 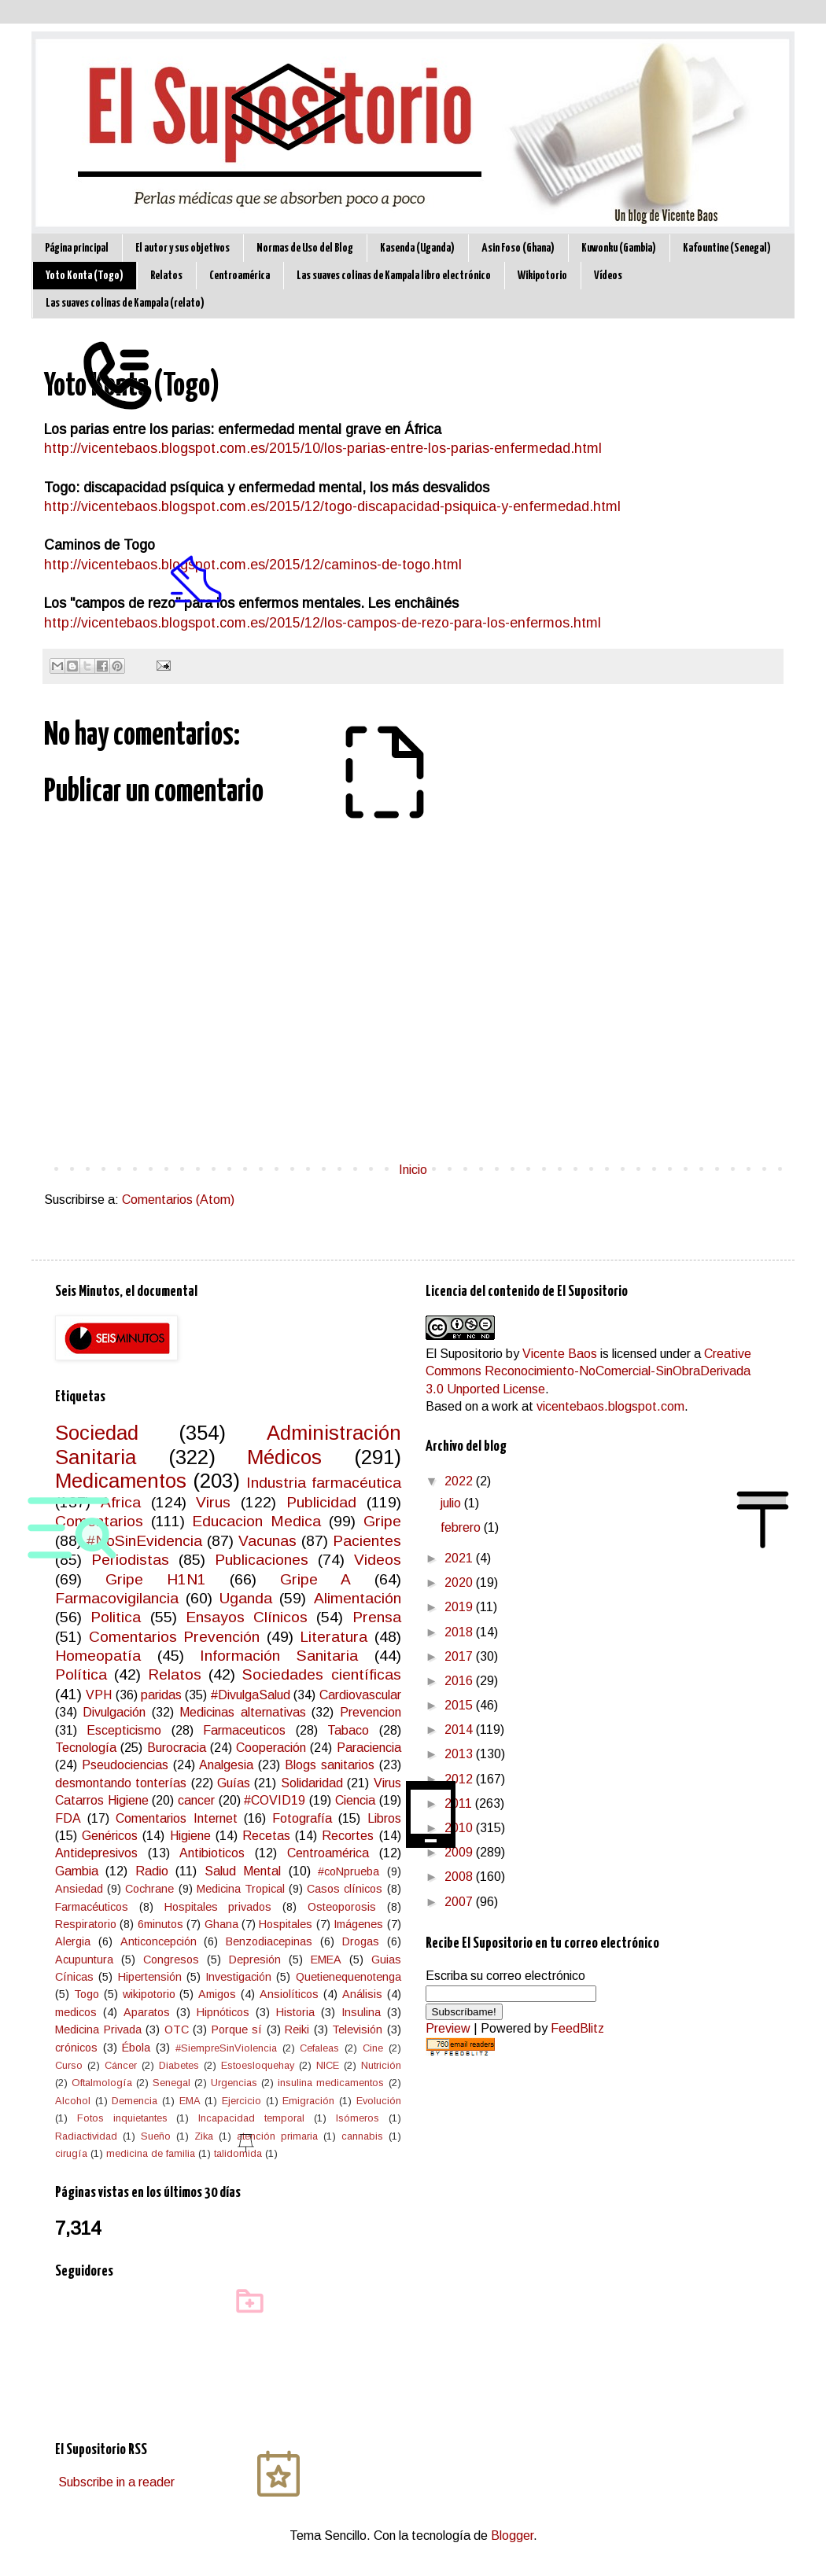 I want to click on search within a list or document, so click(x=68, y=1528).